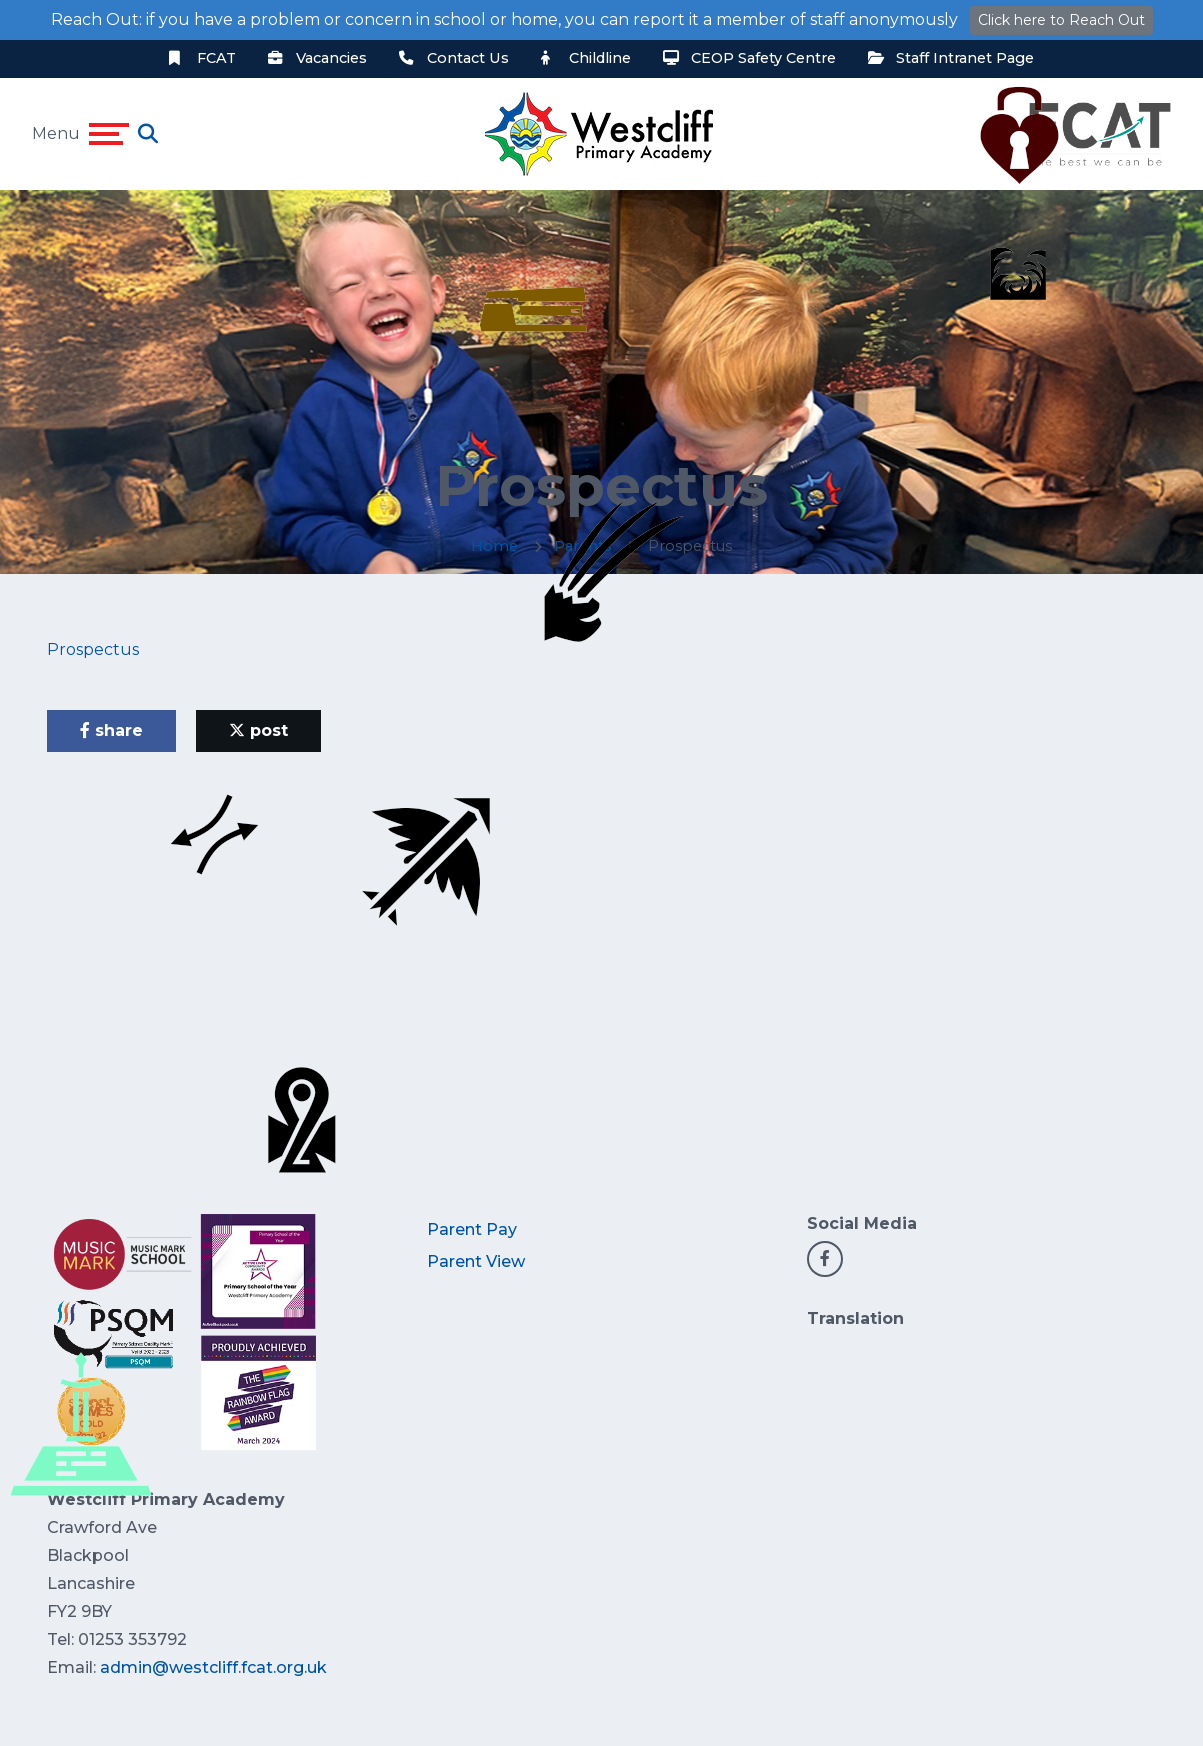 The height and width of the screenshot is (1746, 1203). What do you see at coordinates (533, 300) in the screenshot?
I see `staple documents together` at bounding box center [533, 300].